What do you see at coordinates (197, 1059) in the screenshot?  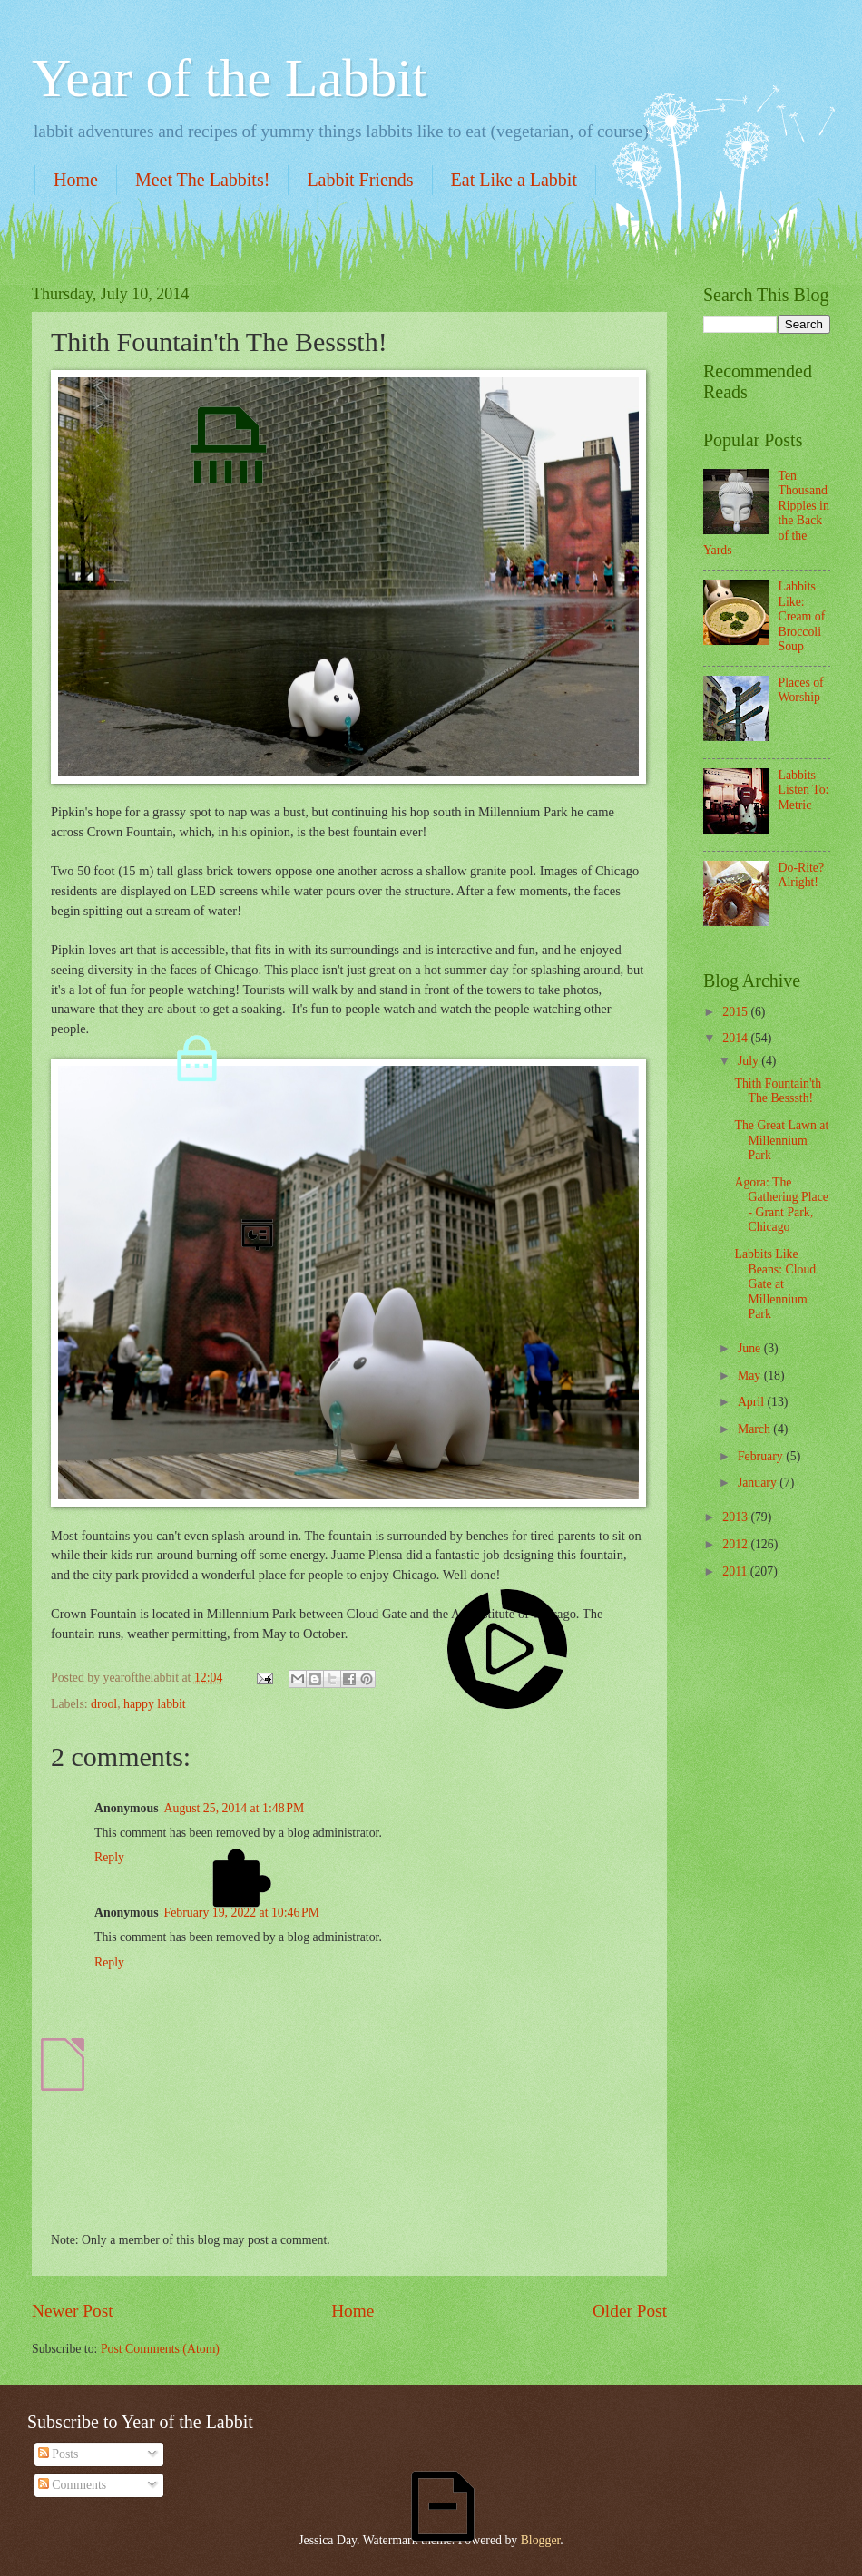 I see `enter password to unlock` at bounding box center [197, 1059].